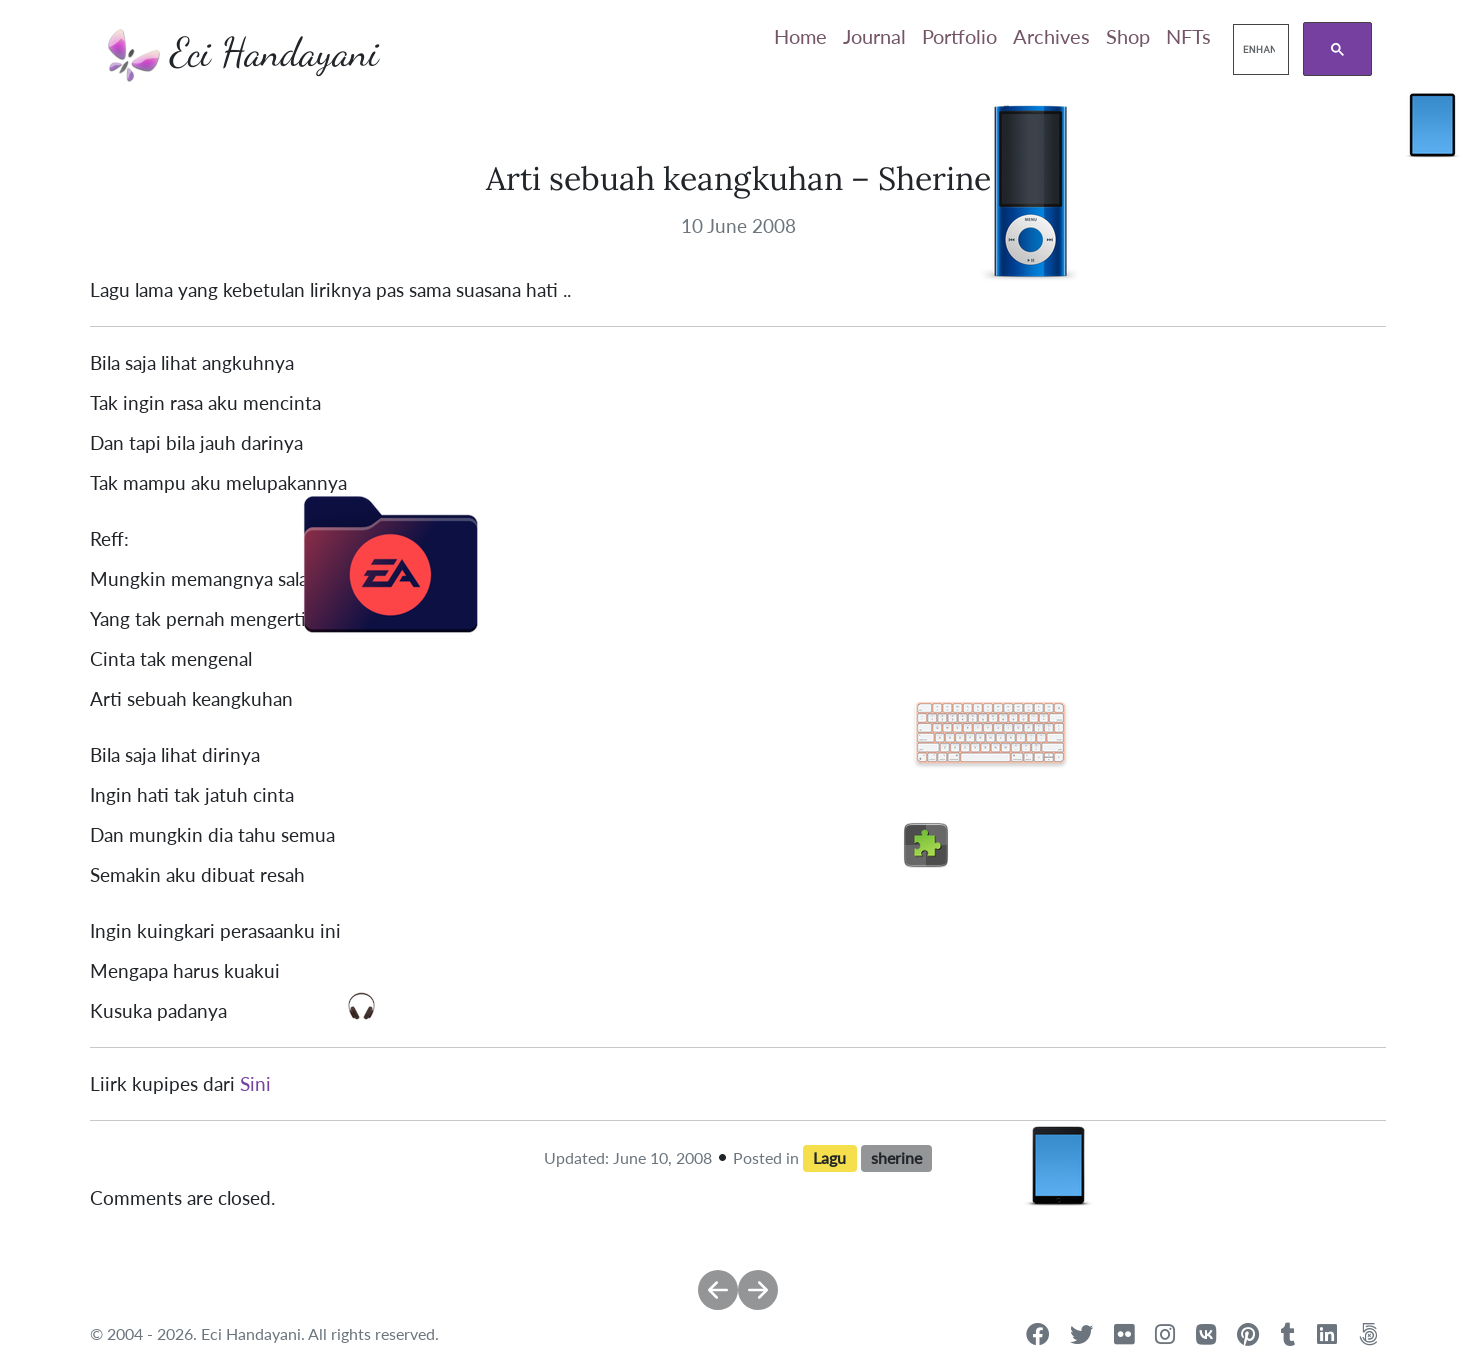  Describe the element at coordinates (1029, 193) in the screenshot. I see `iPod nano device connected` at that location.